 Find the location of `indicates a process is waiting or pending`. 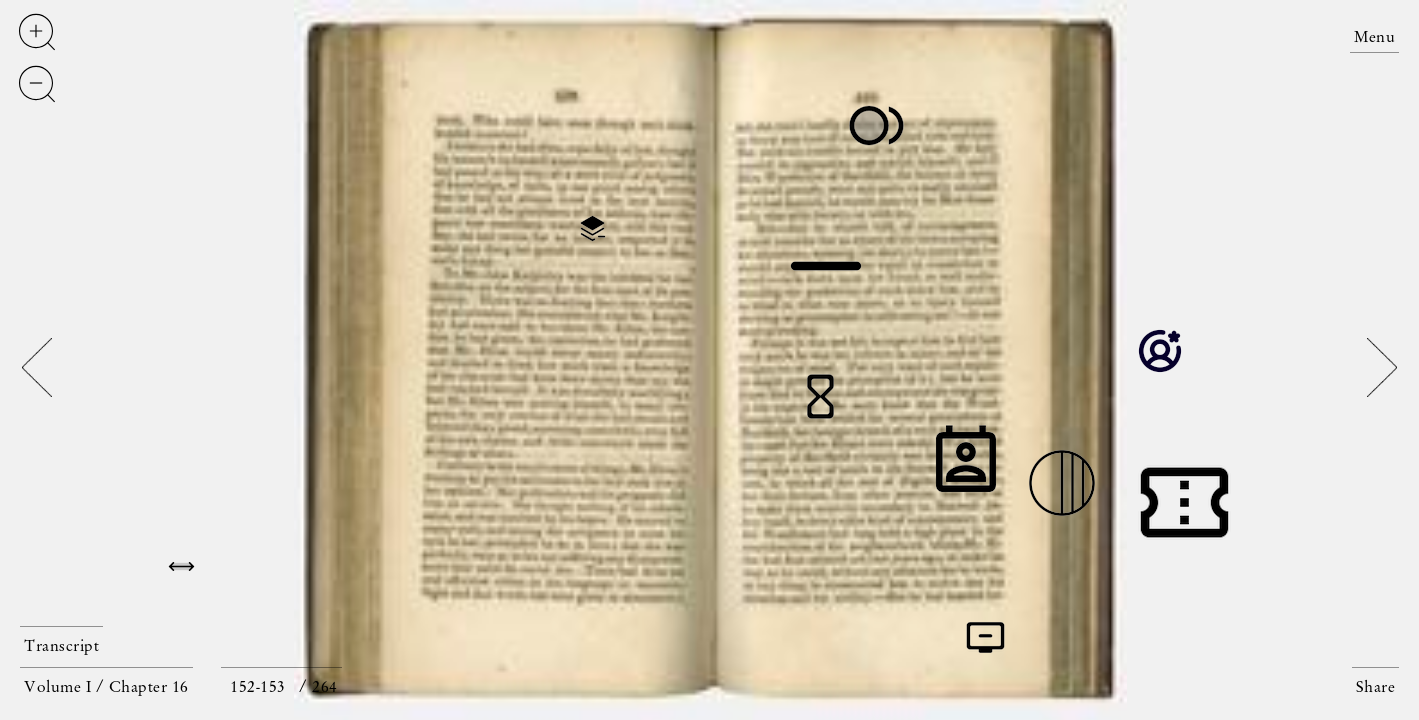

indicates a process is waiting or pending is located at coordinates (820, 396).